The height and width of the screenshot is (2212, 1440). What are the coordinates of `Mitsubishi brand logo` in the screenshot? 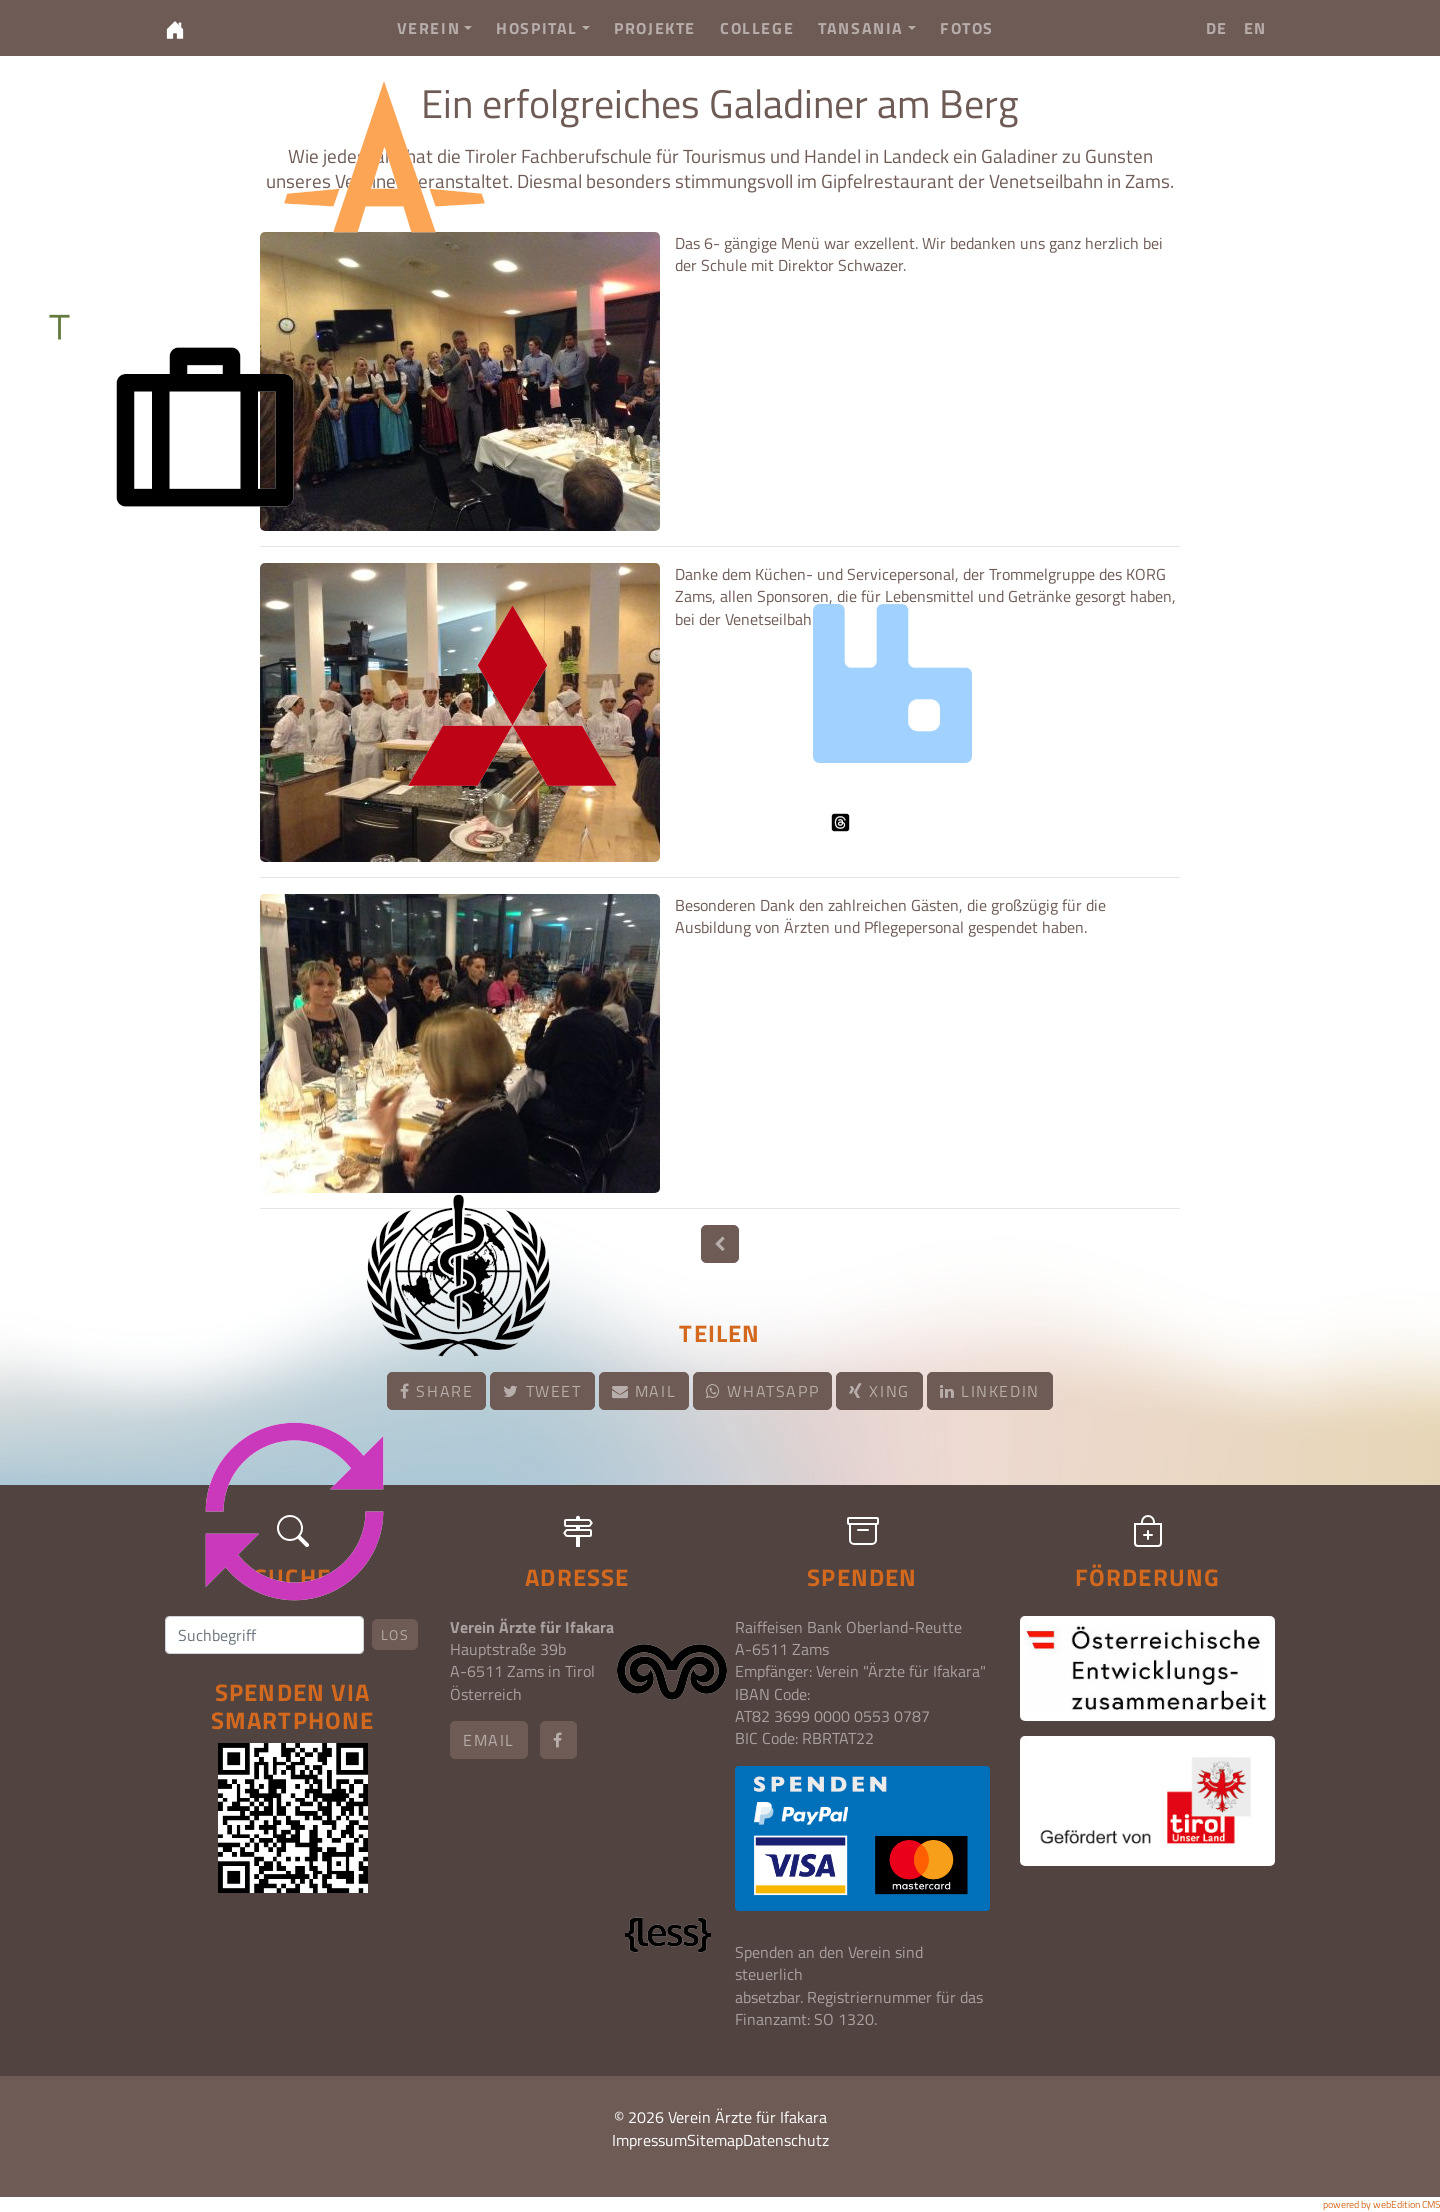 It's located at (512, 695).